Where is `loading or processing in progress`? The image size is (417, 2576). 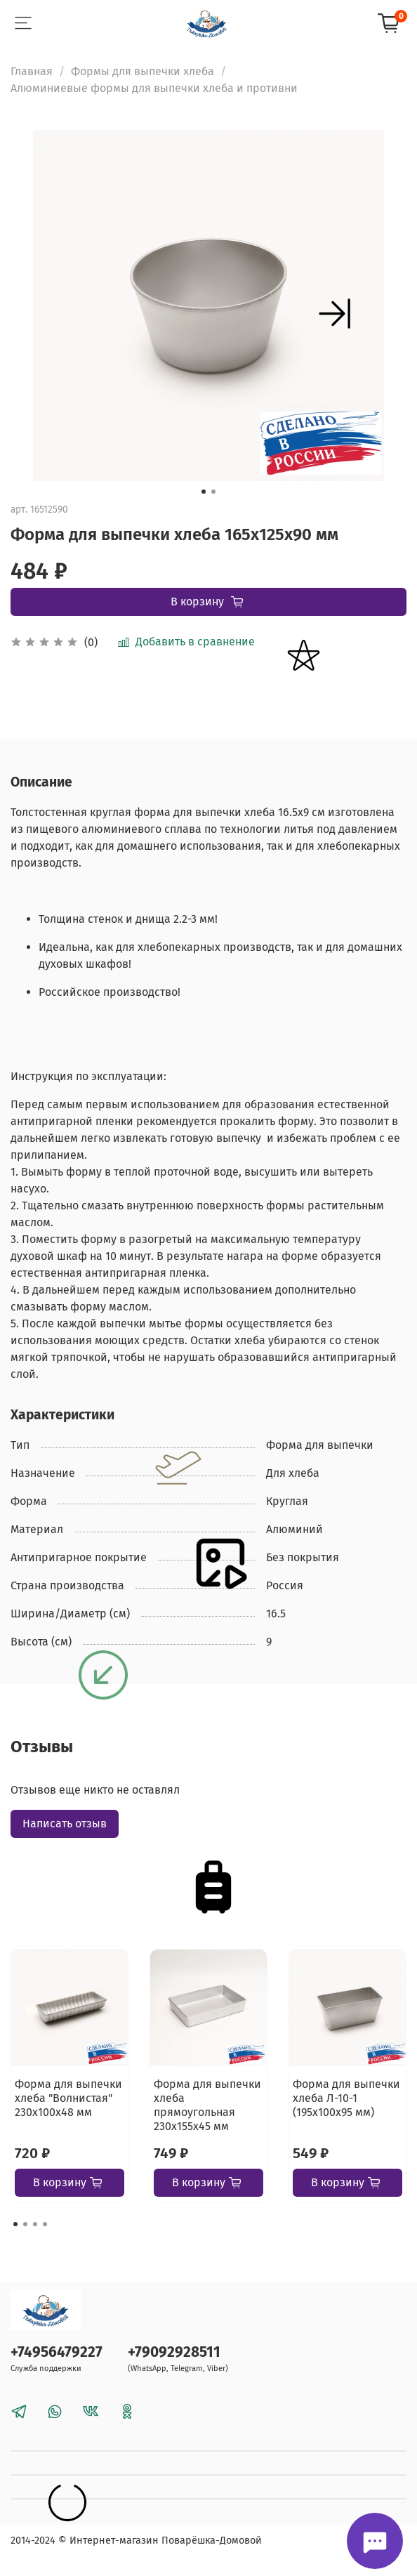
loading or processing in progress is located at coordinates (67, 2502).